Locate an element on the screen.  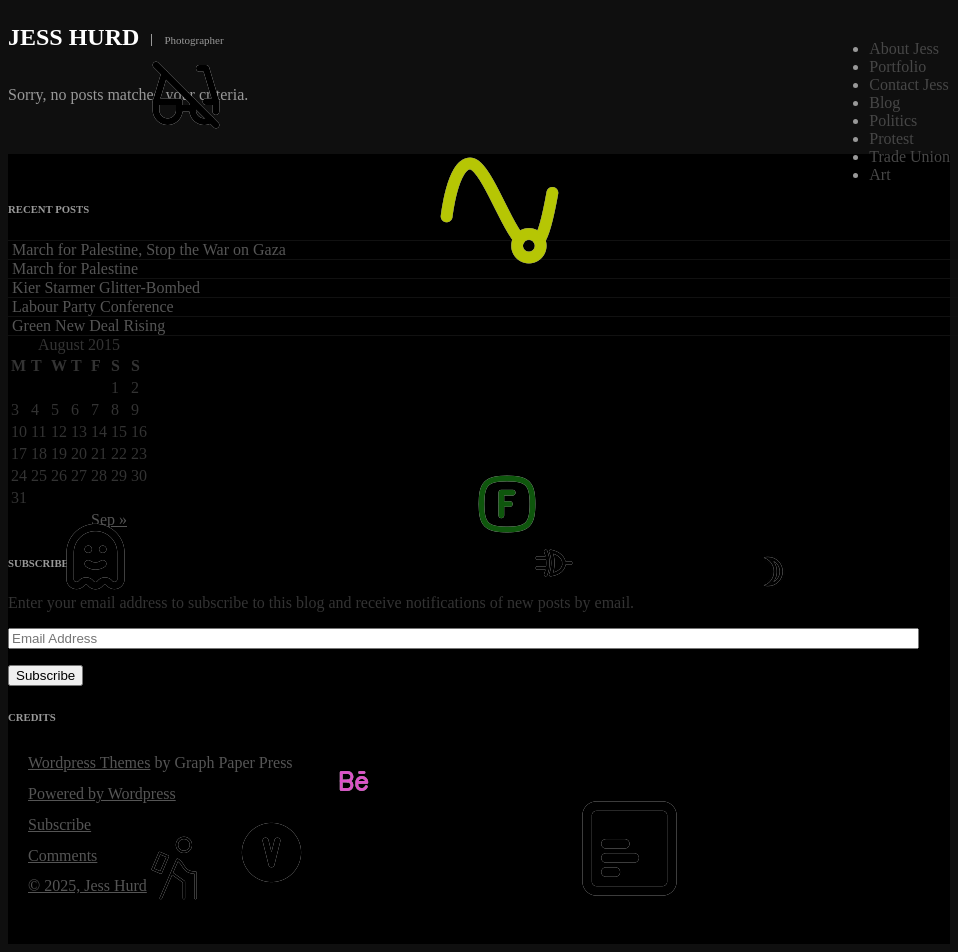
find the minimum value in a dataset is located at coordinates (499, 210).